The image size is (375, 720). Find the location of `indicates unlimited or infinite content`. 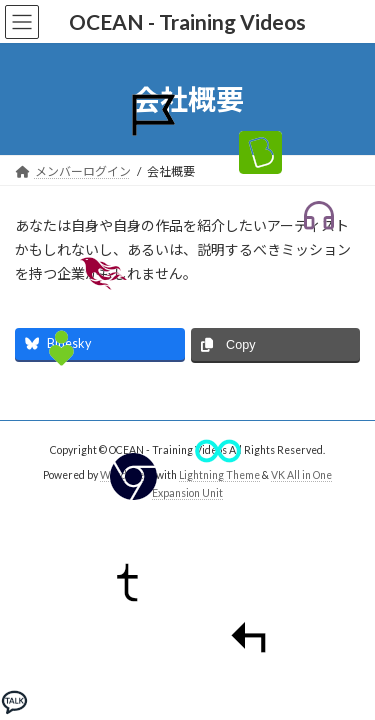

indicates unlimited or infinite content is located at coordinates (218, 451).